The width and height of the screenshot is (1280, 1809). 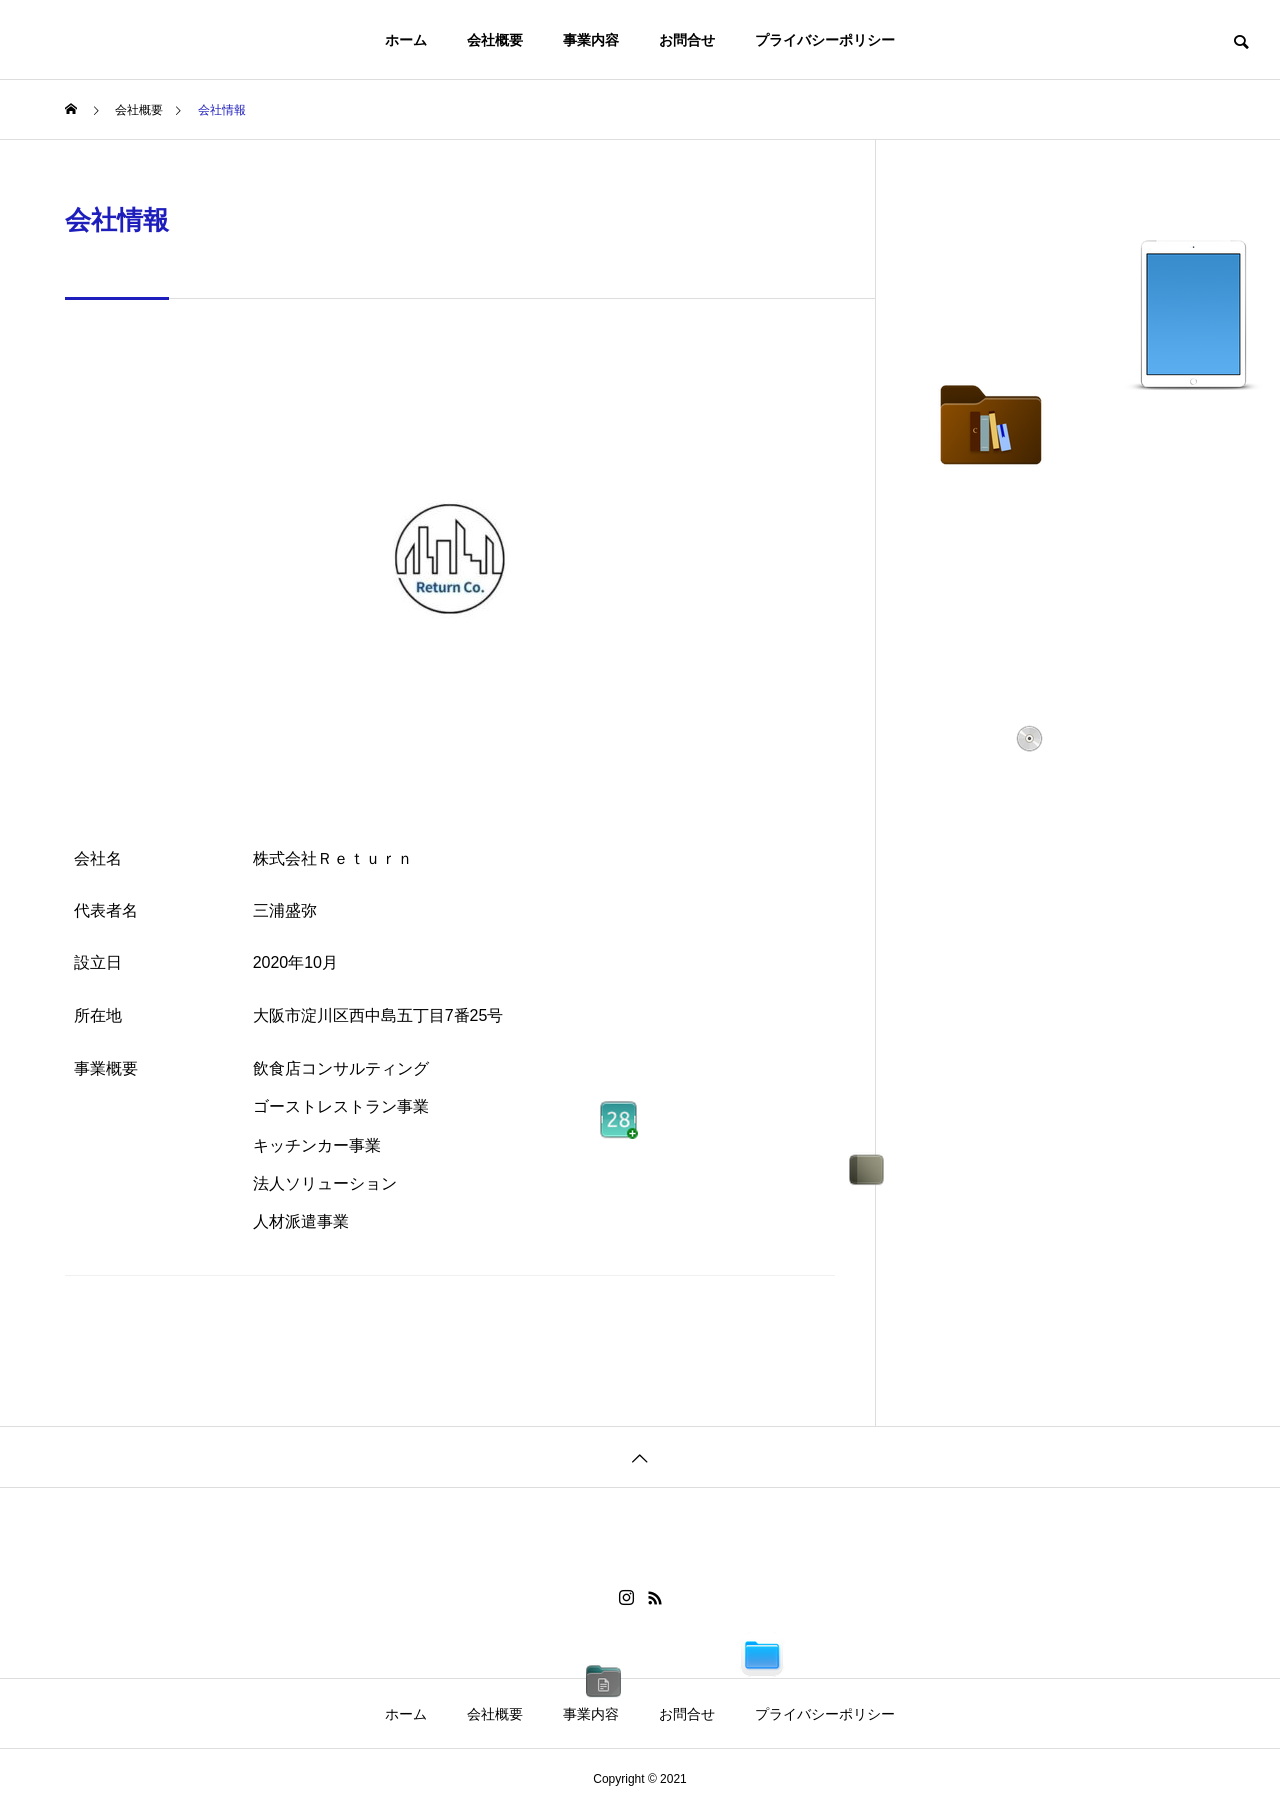 What do you see at coordinates (866, 1168) in the screenshot?
I see `access the desktop folder` at bounding box center [866, 1168].